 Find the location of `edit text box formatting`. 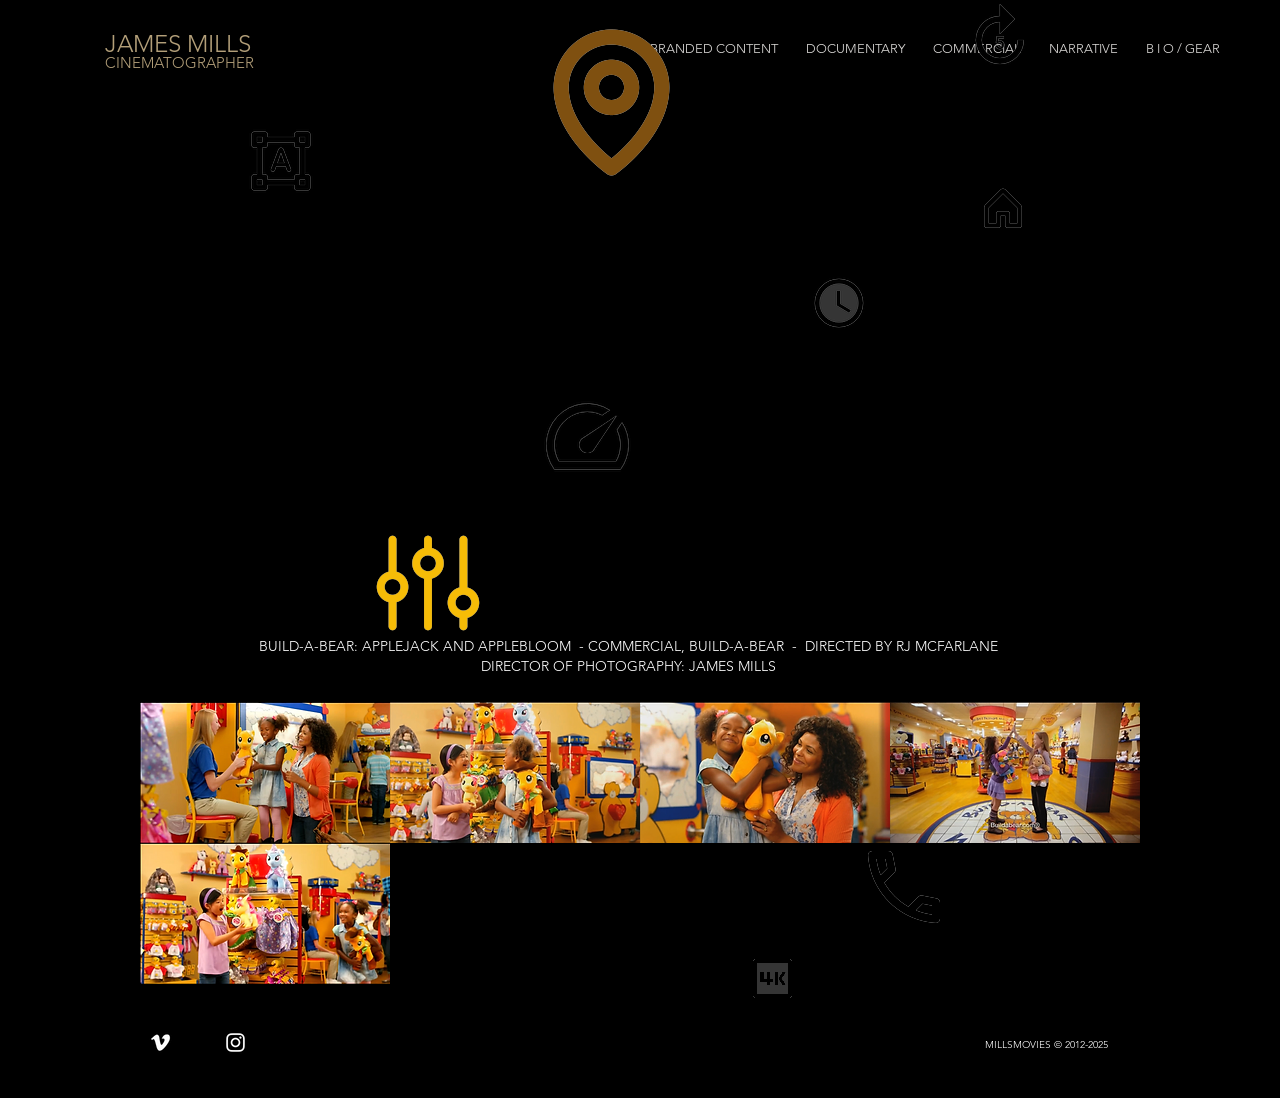

edit text box formatting is located at coordinates (281, 161).